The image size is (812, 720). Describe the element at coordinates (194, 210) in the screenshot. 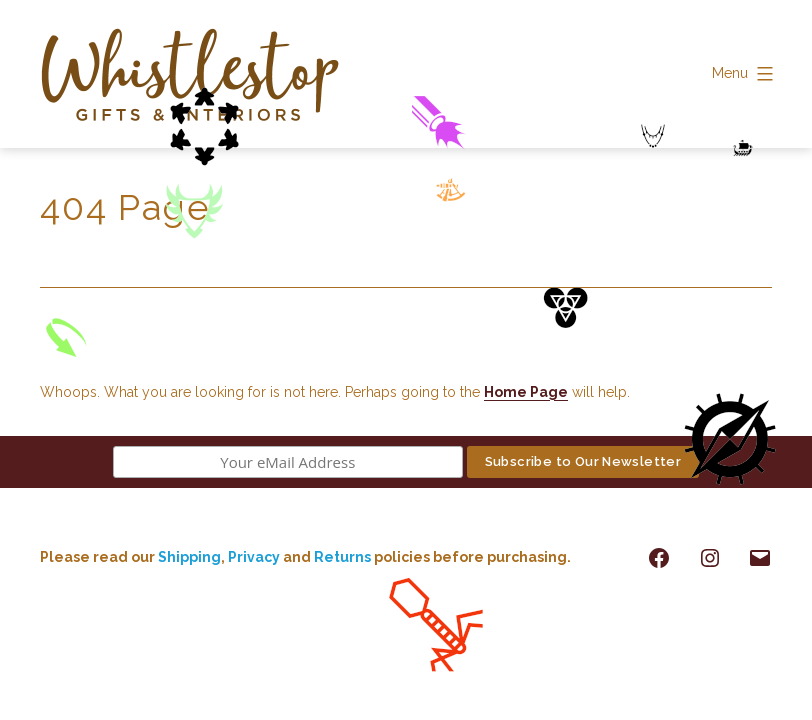

I see `indicates protected or guarded status` at that location.